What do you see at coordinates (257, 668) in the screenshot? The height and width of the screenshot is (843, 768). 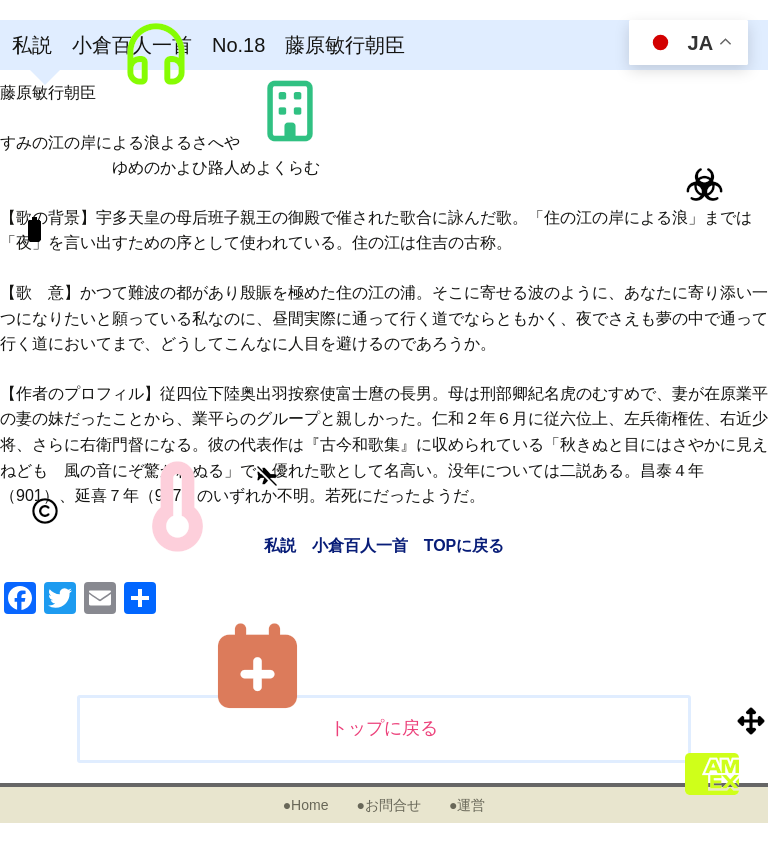 I see `add a new event to your calendar` at bounding box center [257, 668].